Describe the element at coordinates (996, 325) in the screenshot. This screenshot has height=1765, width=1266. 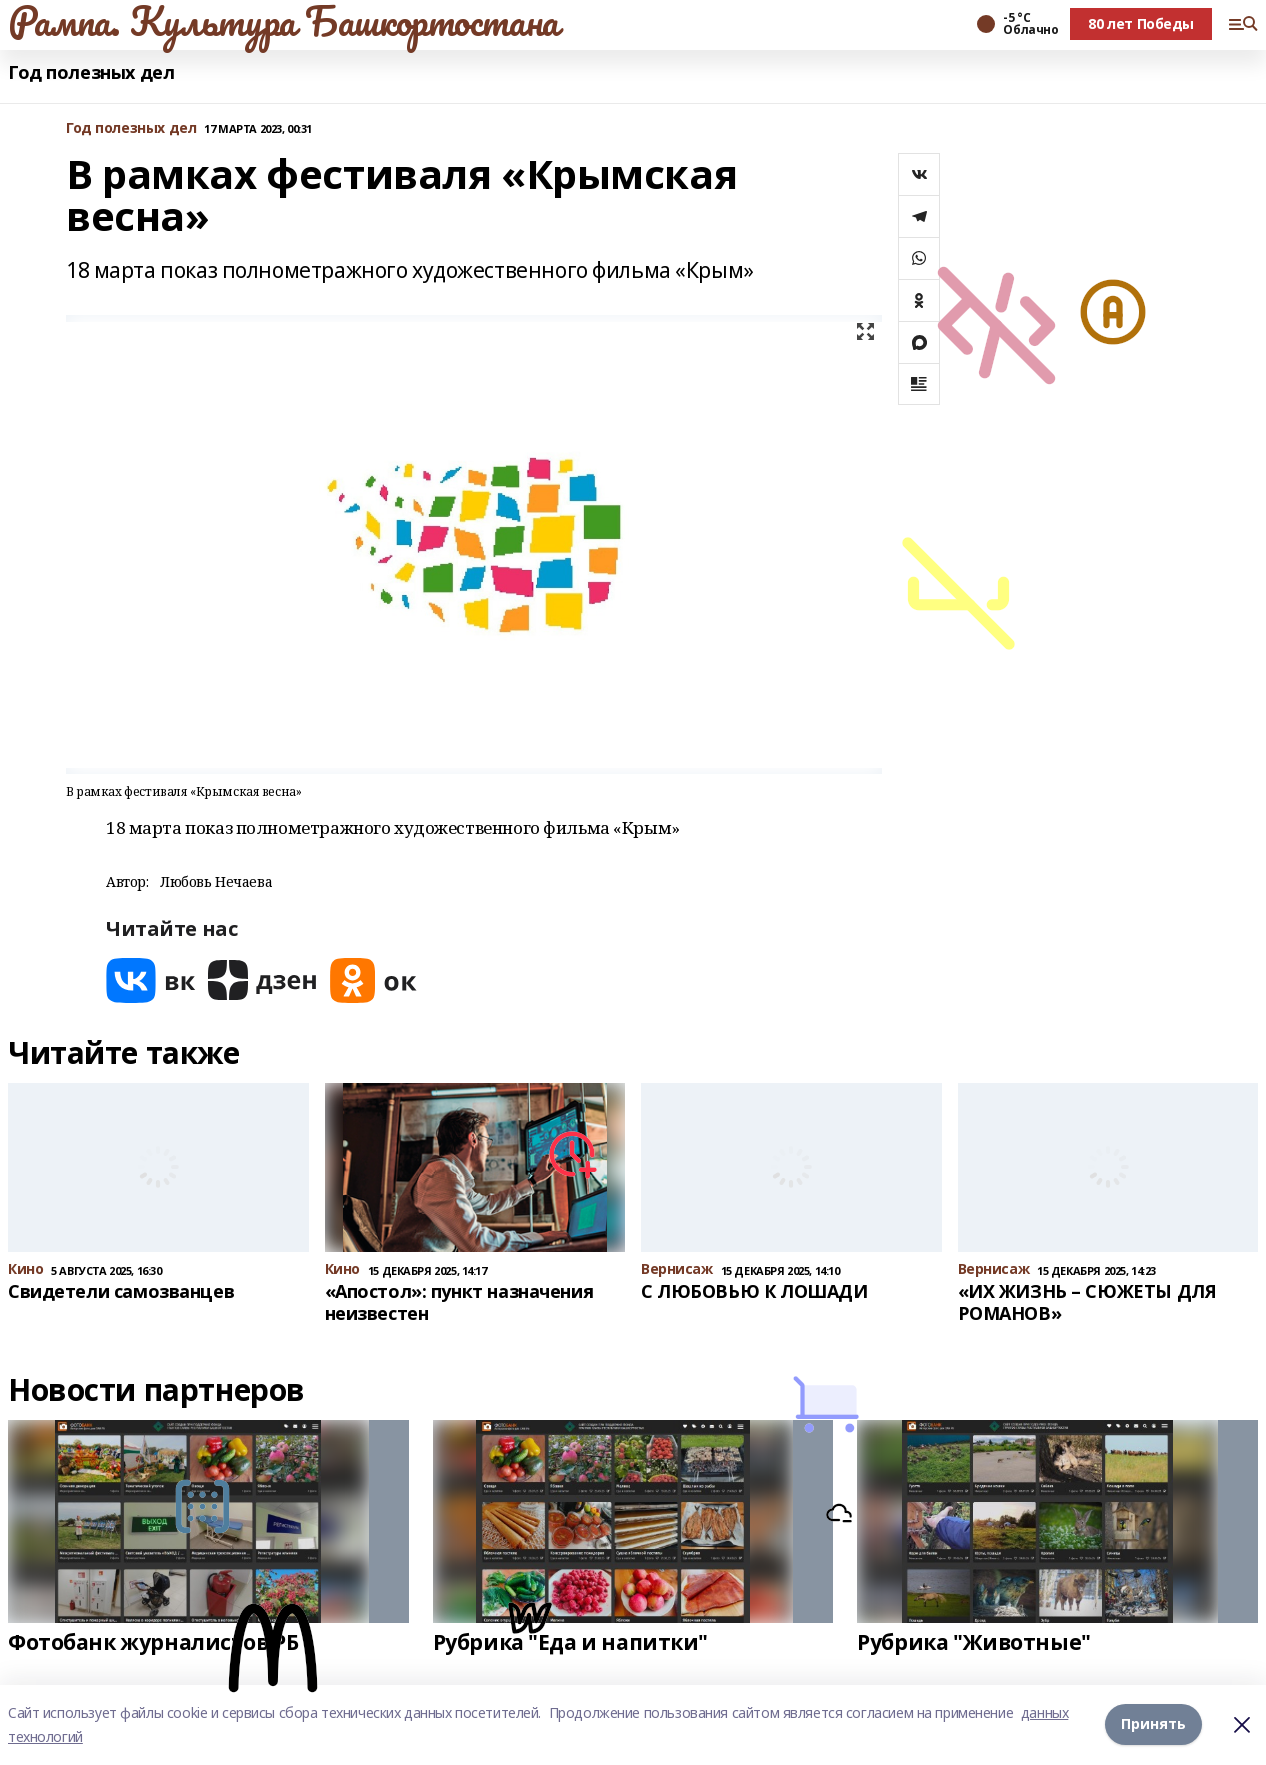
I see `code view disabled or unavailable` at that location.